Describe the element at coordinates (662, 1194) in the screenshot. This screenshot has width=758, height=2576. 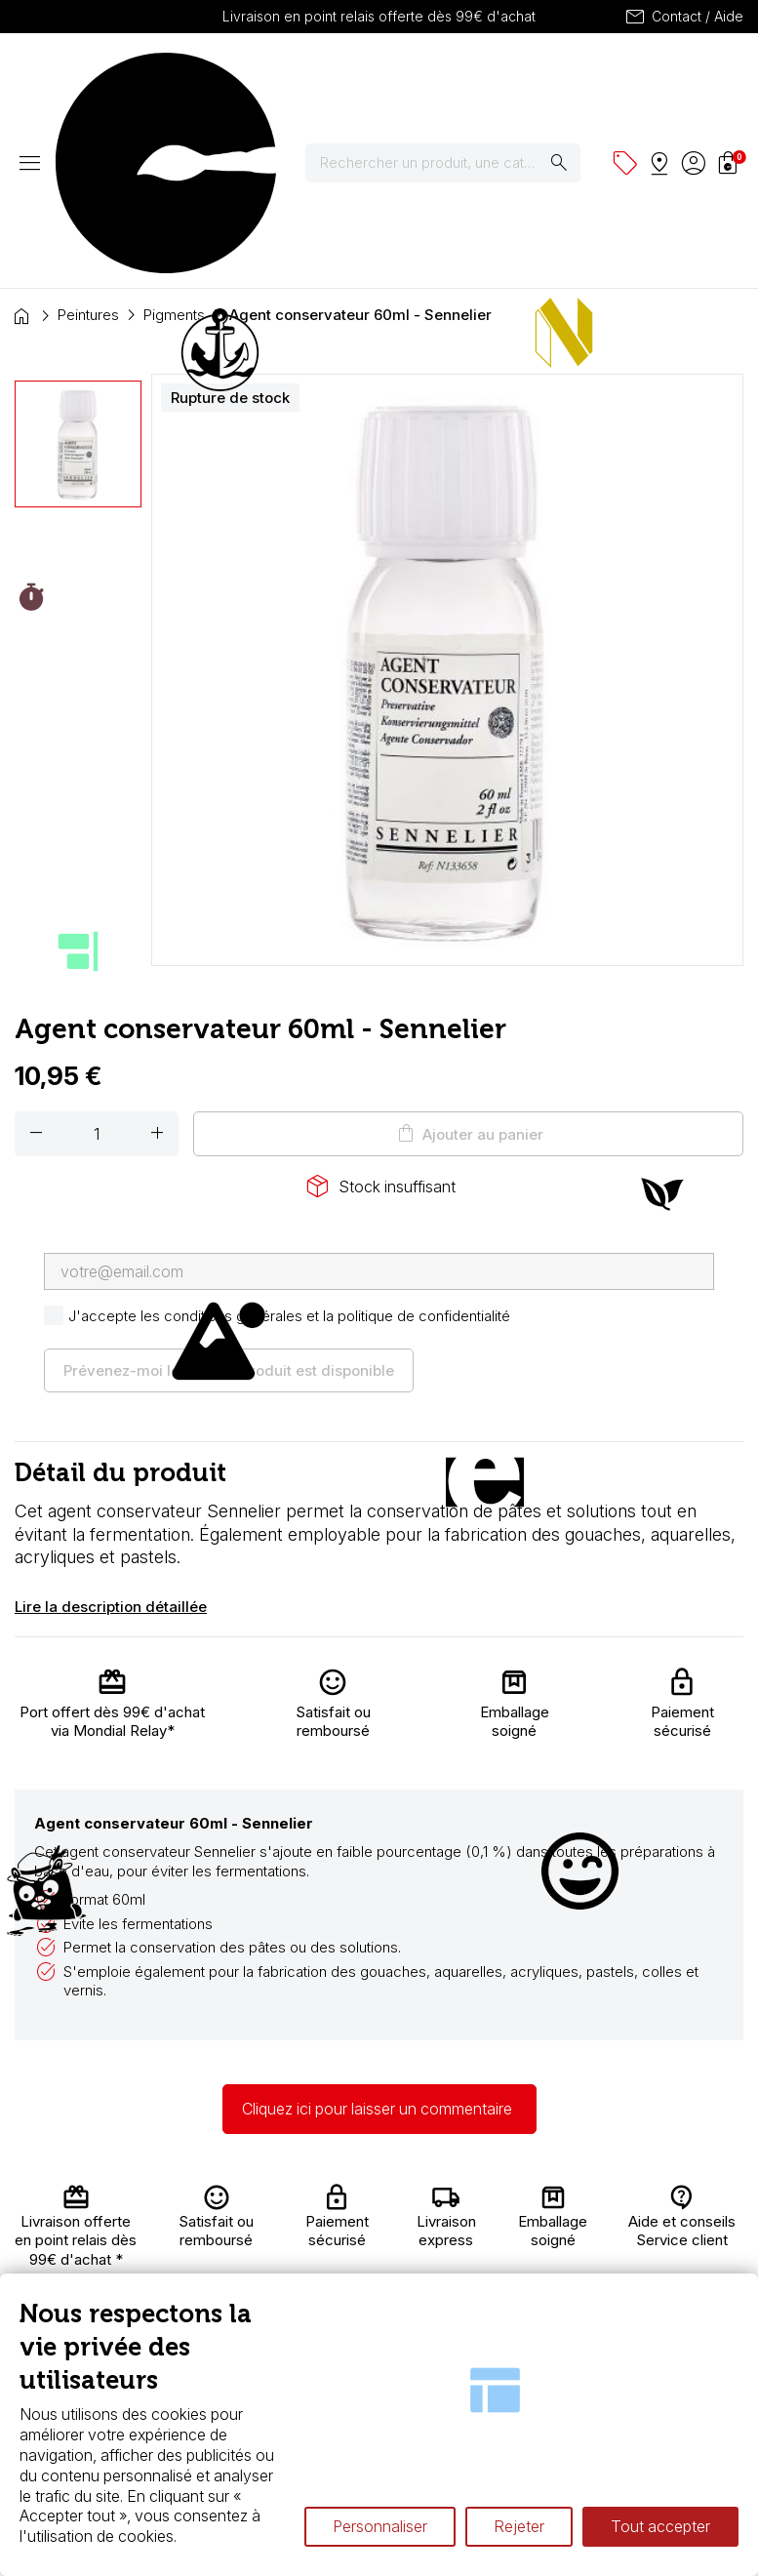
I see `codefresh logo - a CI/CD platform for kubernetes deployments` at that location.